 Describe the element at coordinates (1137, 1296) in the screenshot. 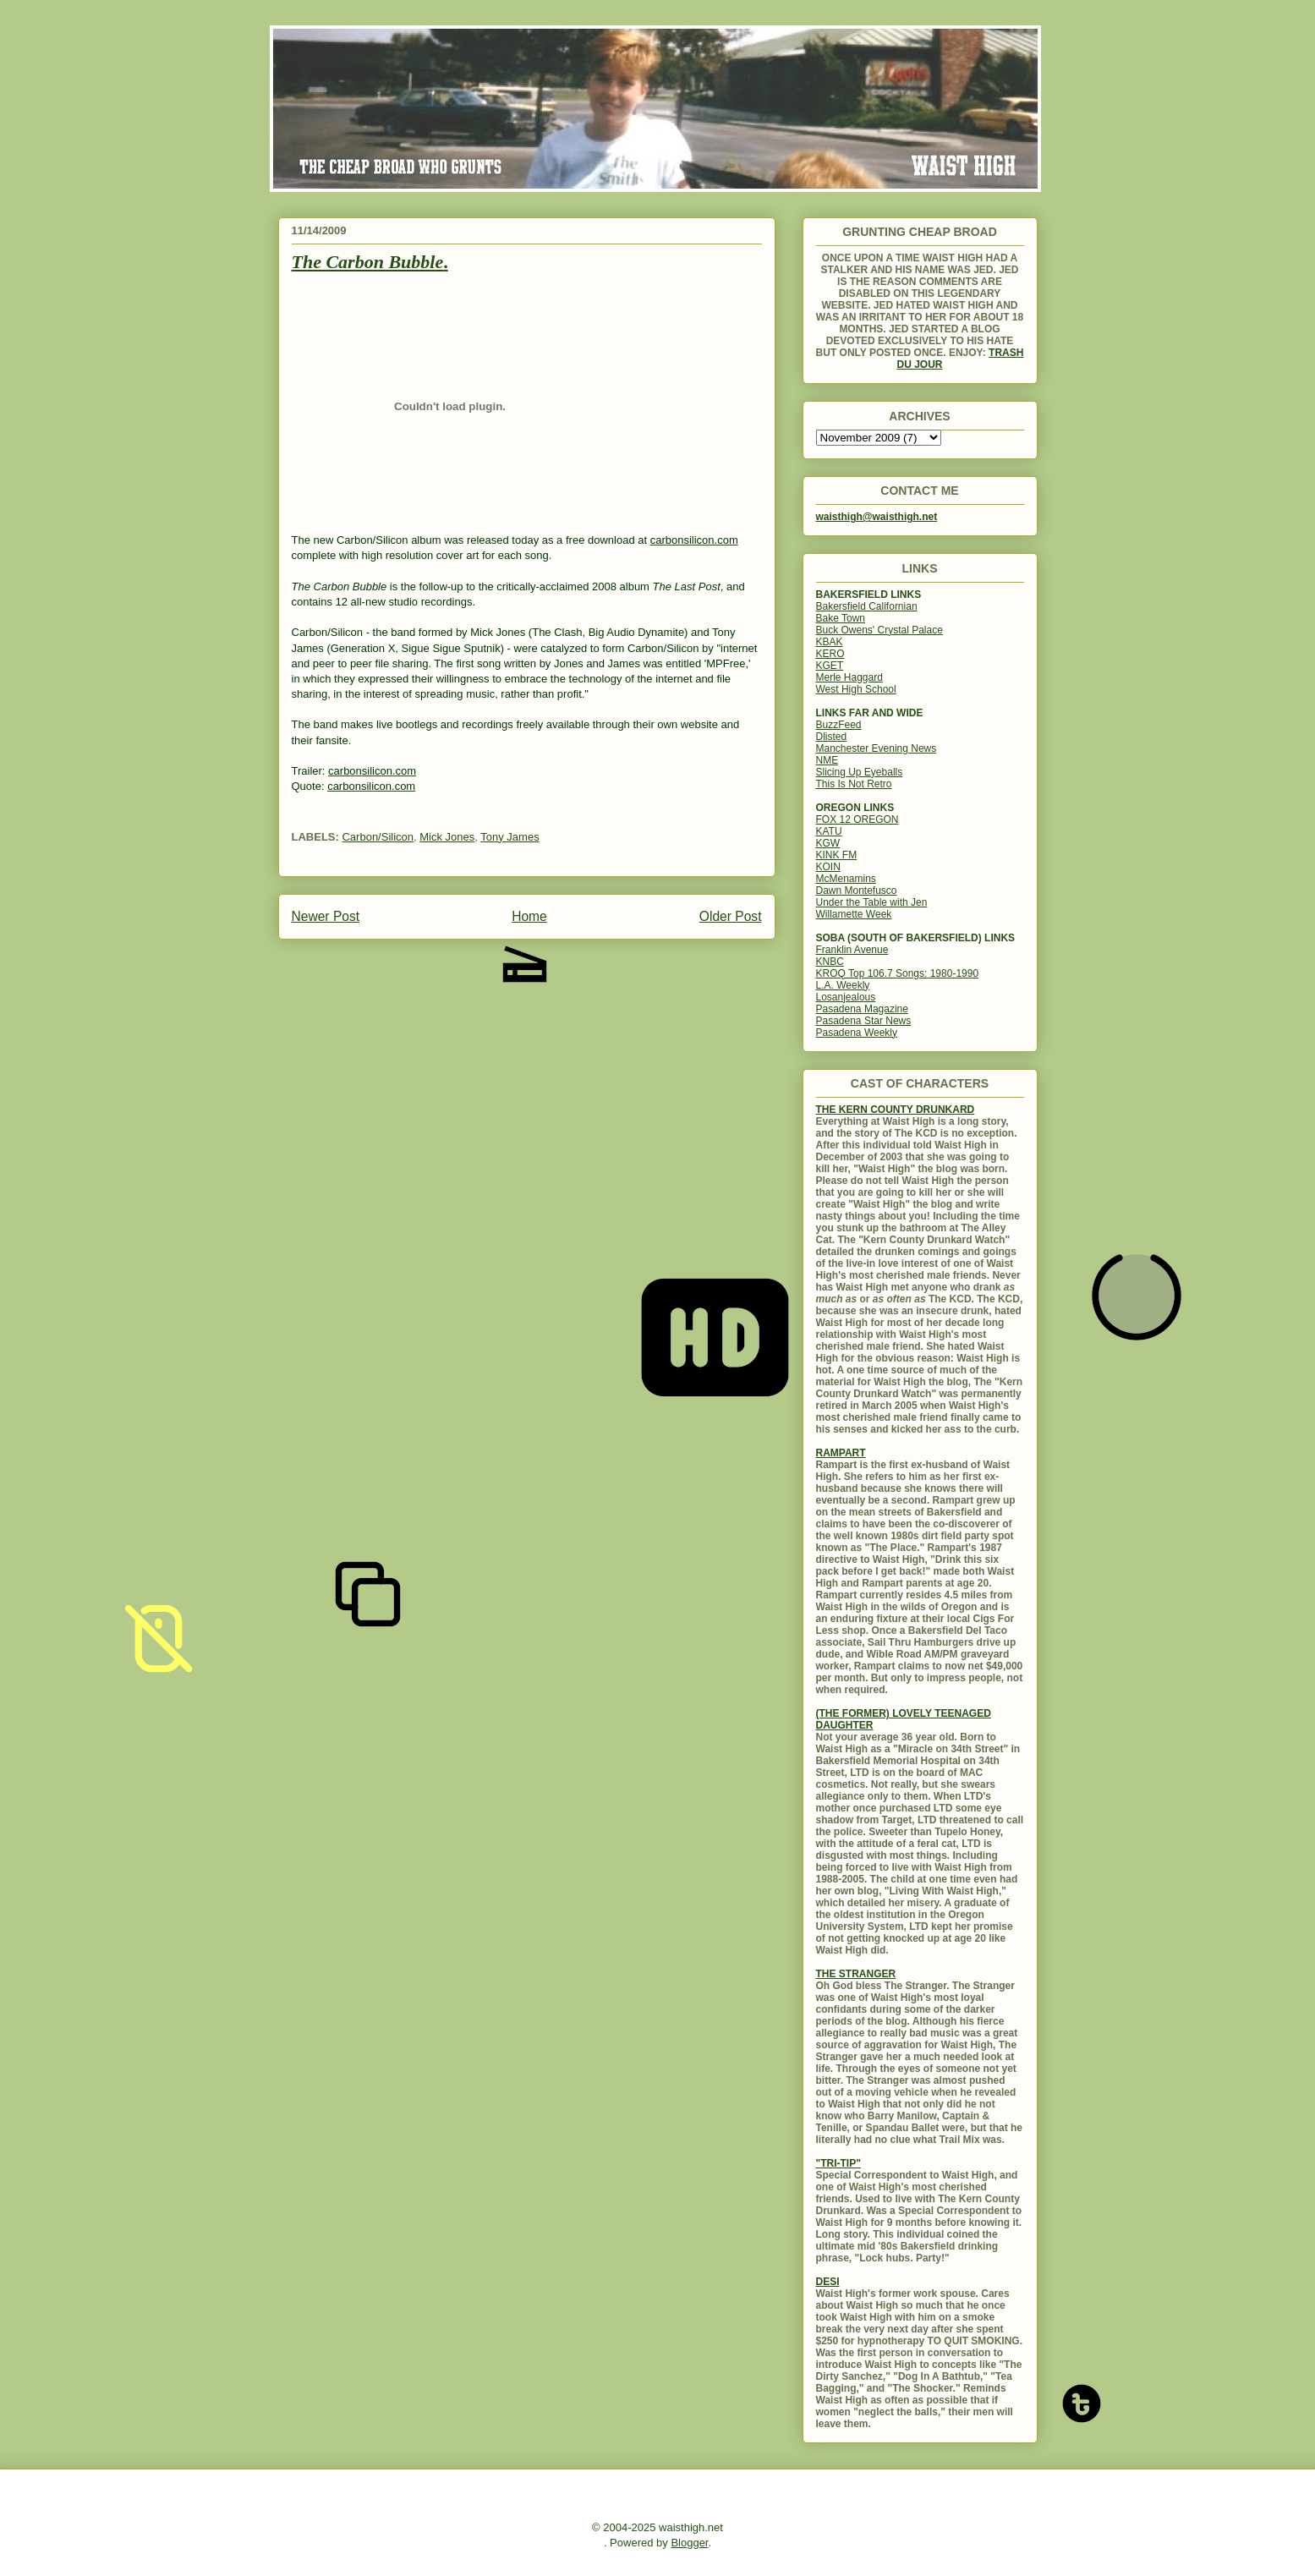

I see `loading or processing in progress` at that location.